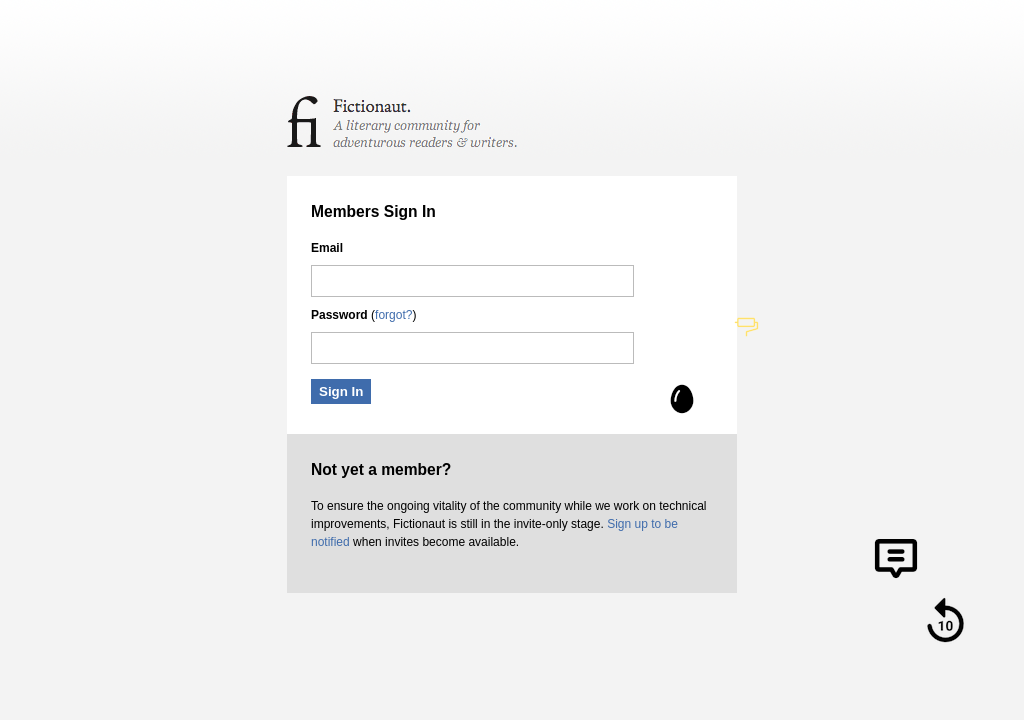  What do you see at coordinates (746, 325) in the screenshot?
I see `customize theme or appearance settings` at bounding box center [746, 325].